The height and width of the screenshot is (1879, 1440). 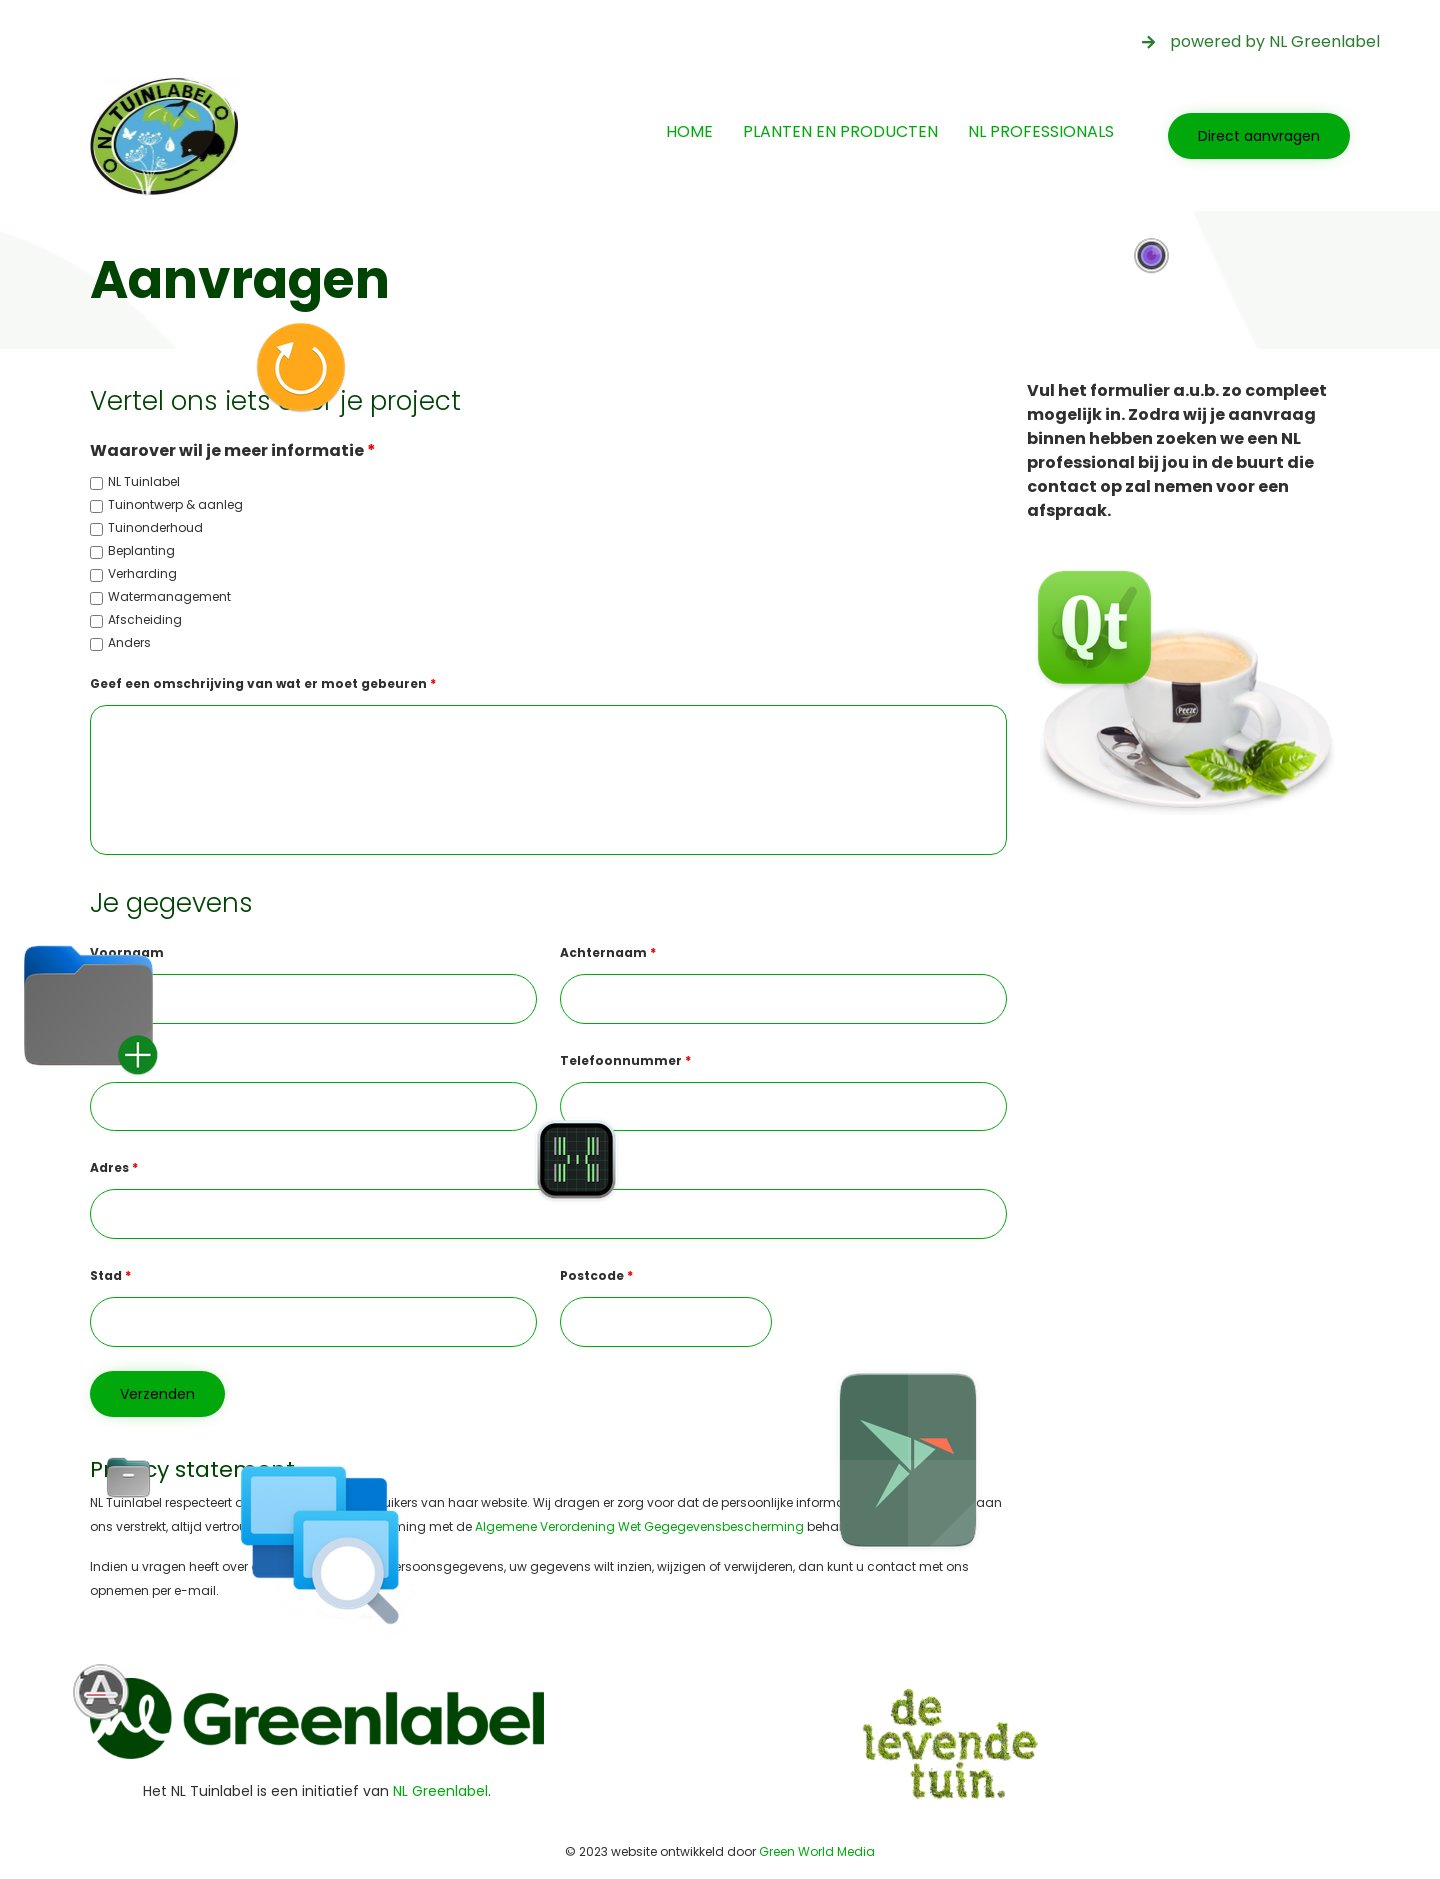 What do you see at coordinates (88, 1005) in the screenshot?
I see `create a new folder` at bounding box center [88, 1005].